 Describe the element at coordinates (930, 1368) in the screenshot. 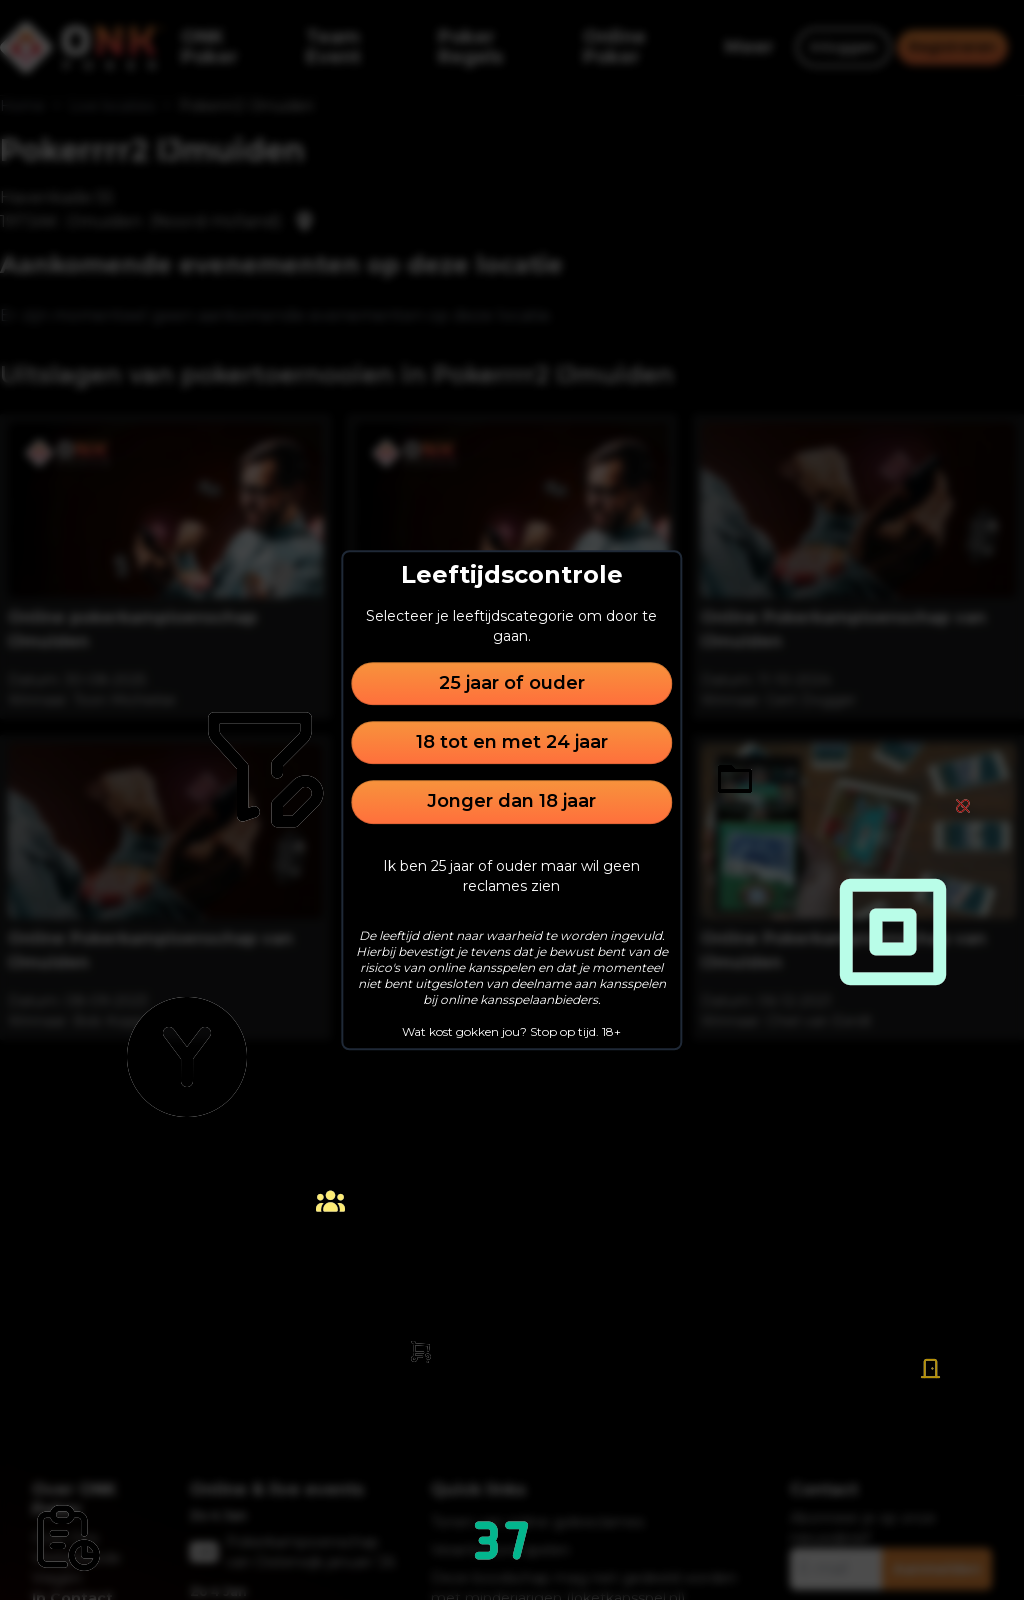

I see `exit or log out of the application` at that location.